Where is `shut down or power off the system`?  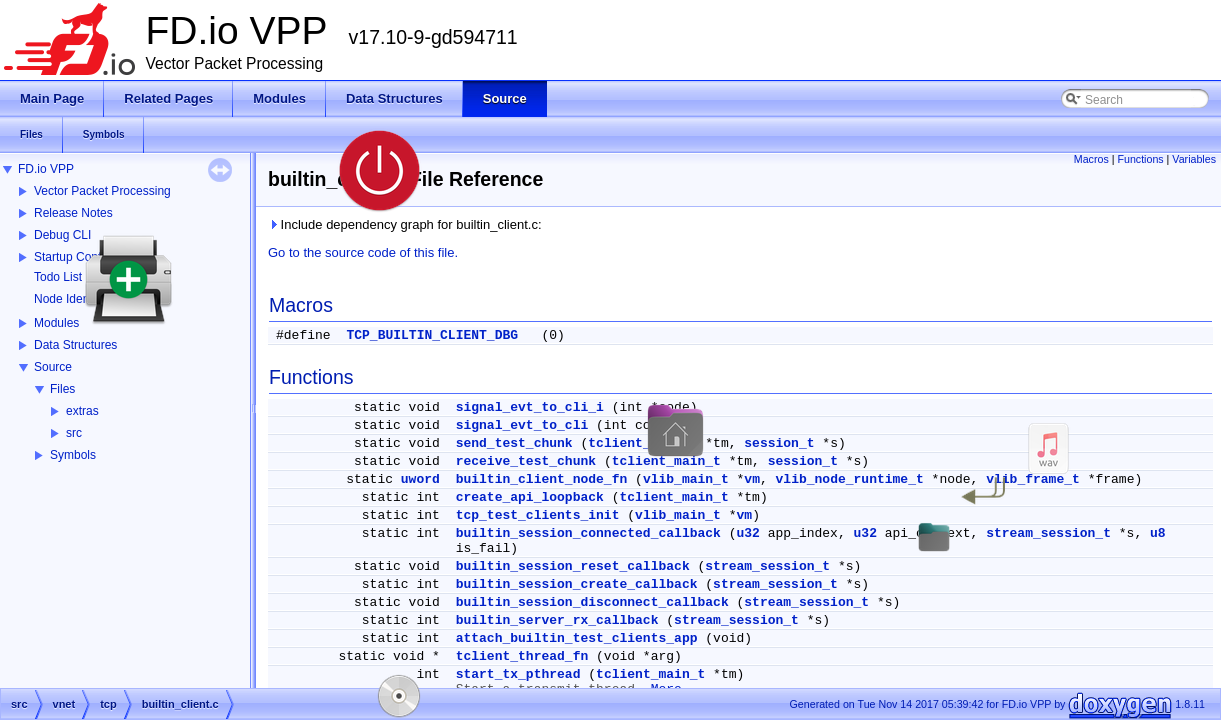 shut down or power off the system is located at coordinates (379, 170).